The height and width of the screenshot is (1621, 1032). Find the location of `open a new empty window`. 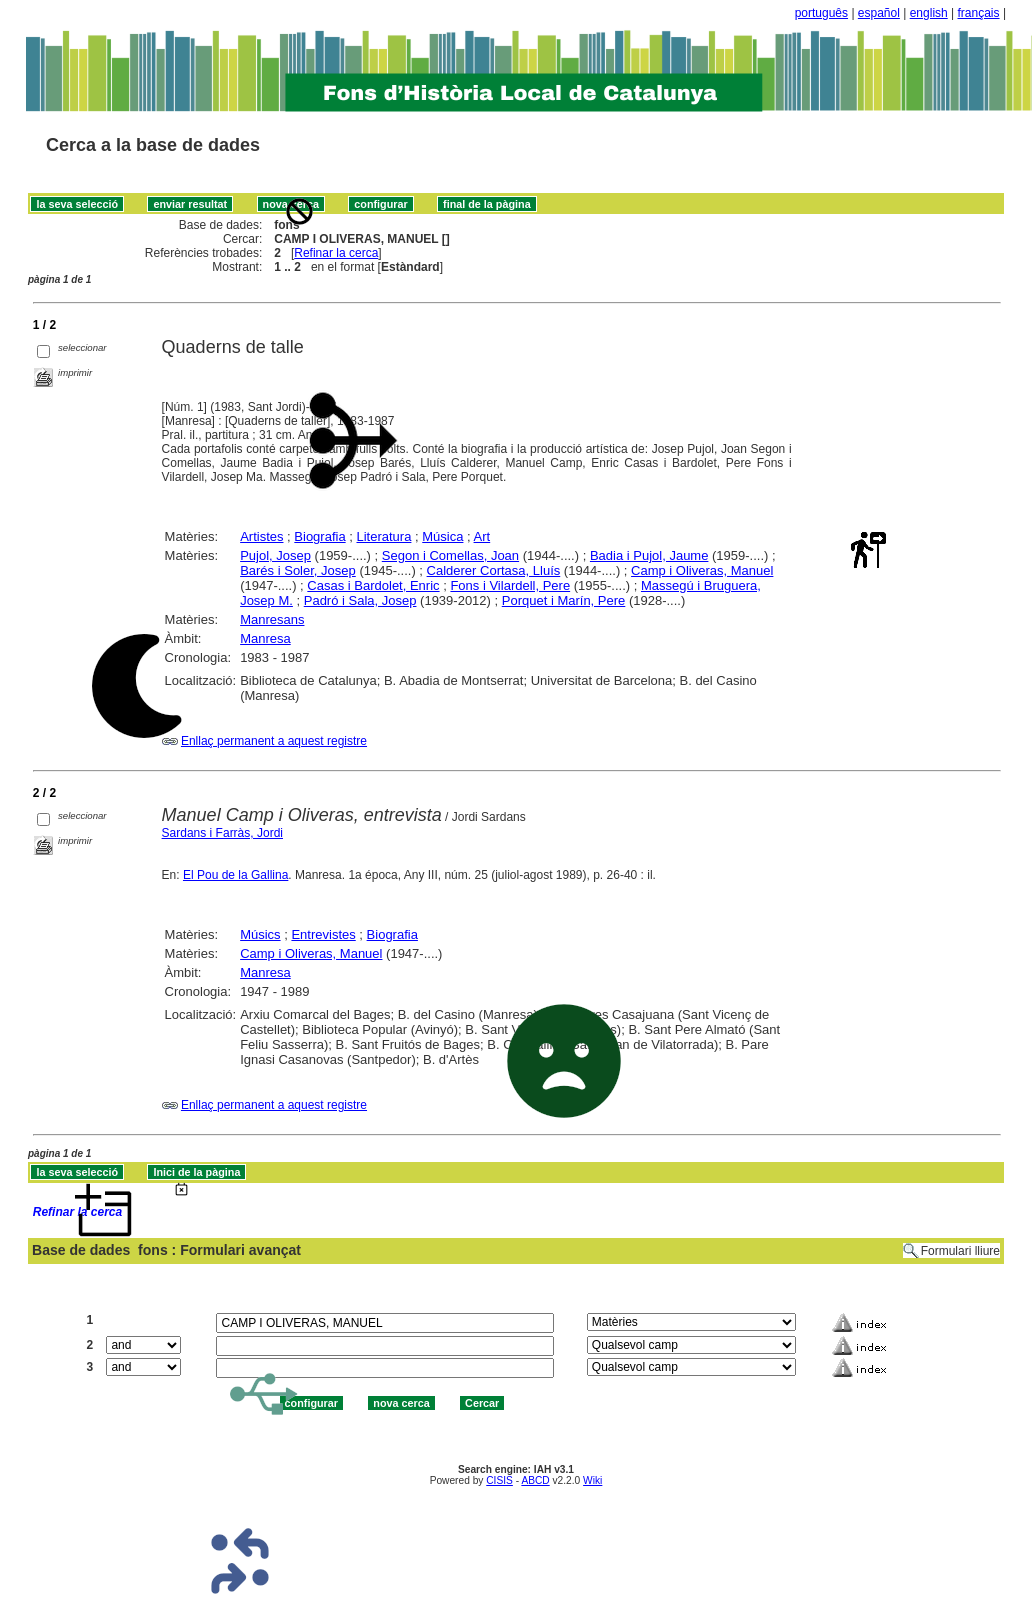

open a new empty window is located at coordinates (105, 1210).